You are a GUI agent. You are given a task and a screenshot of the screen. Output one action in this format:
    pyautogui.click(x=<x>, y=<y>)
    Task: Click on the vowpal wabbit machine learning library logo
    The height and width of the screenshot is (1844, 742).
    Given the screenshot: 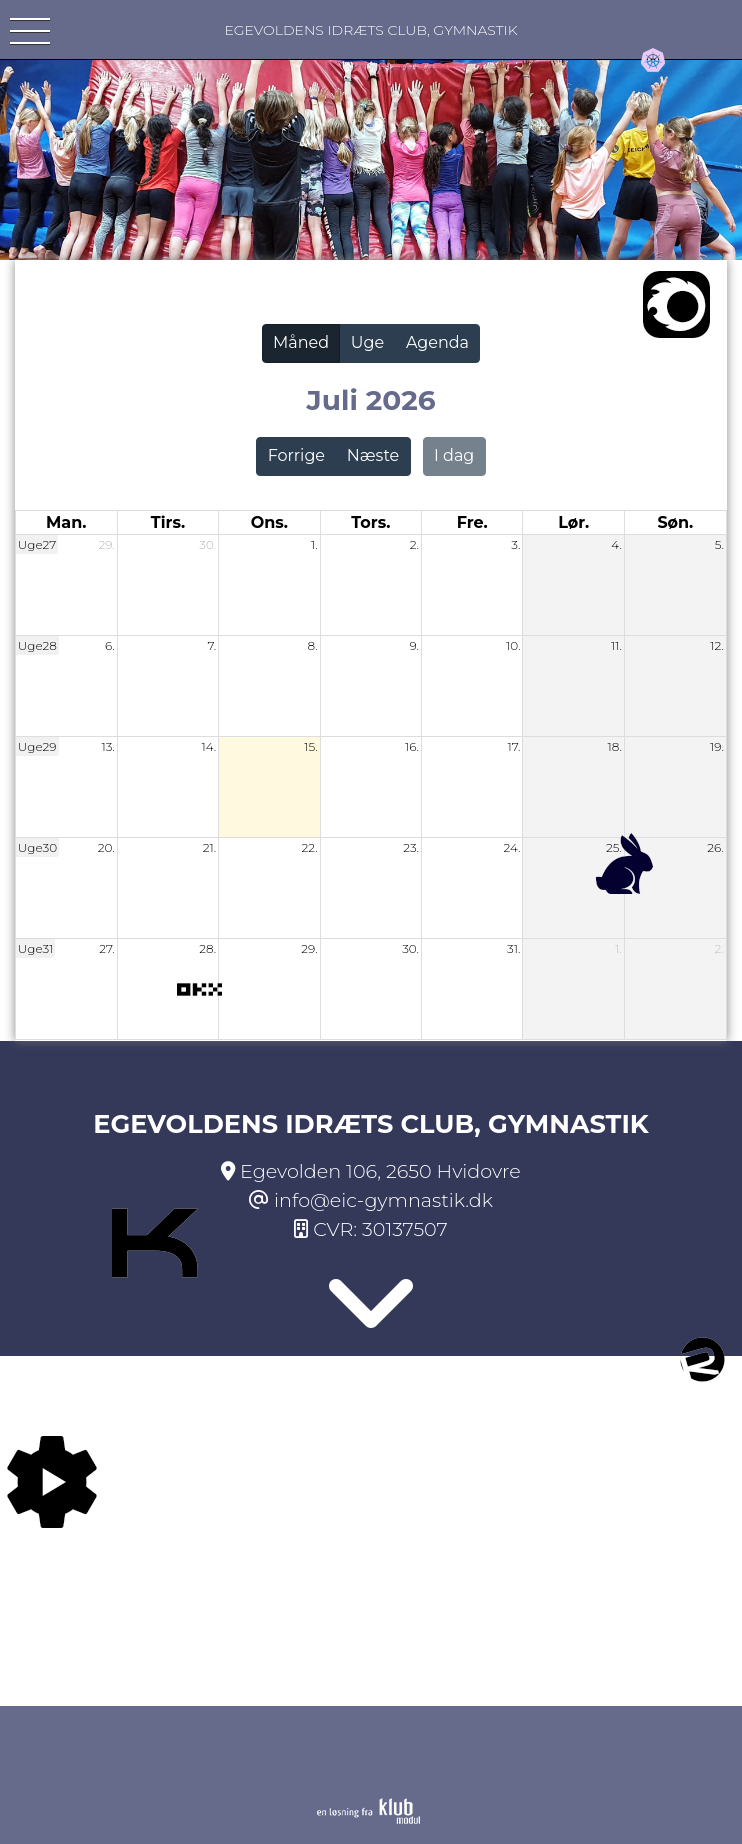 What is the action you would take?
    pyautogui.click(x=624, y=863)
    